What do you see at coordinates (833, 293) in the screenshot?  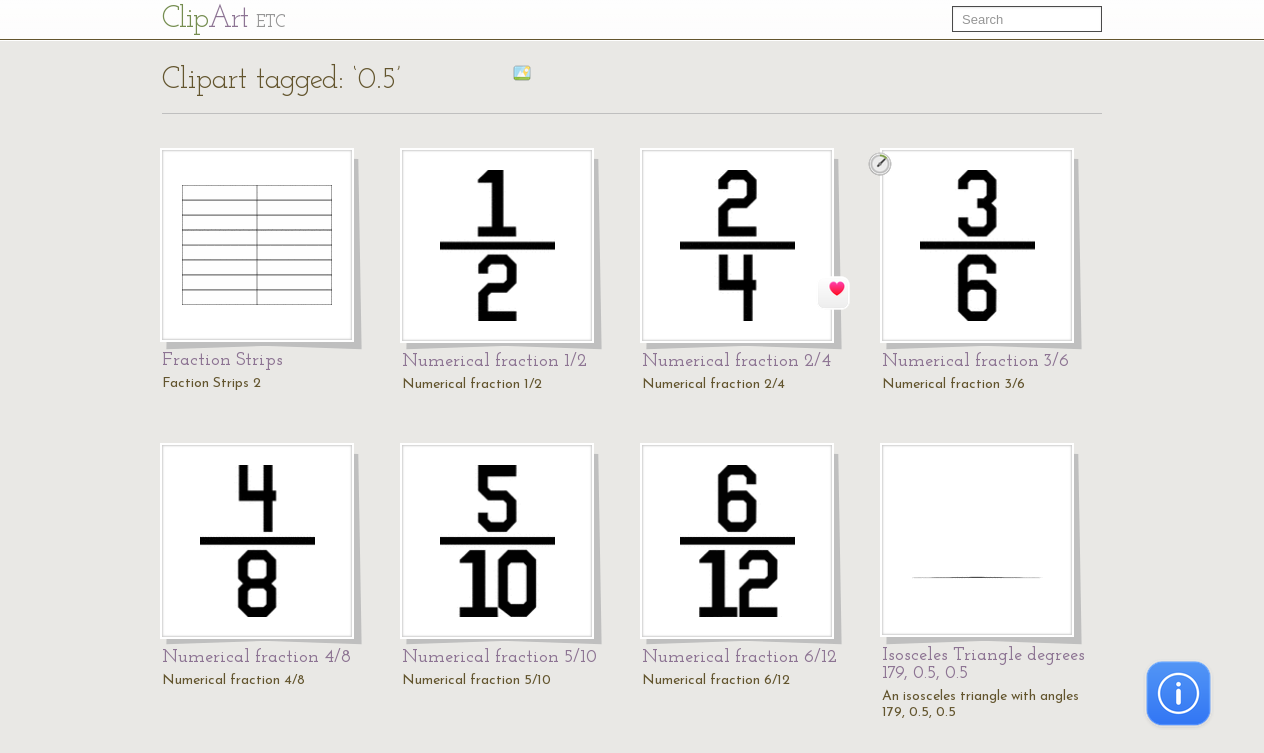 I see `open the Health app to view fitness and wellness data` at bounding box center [833, 293].